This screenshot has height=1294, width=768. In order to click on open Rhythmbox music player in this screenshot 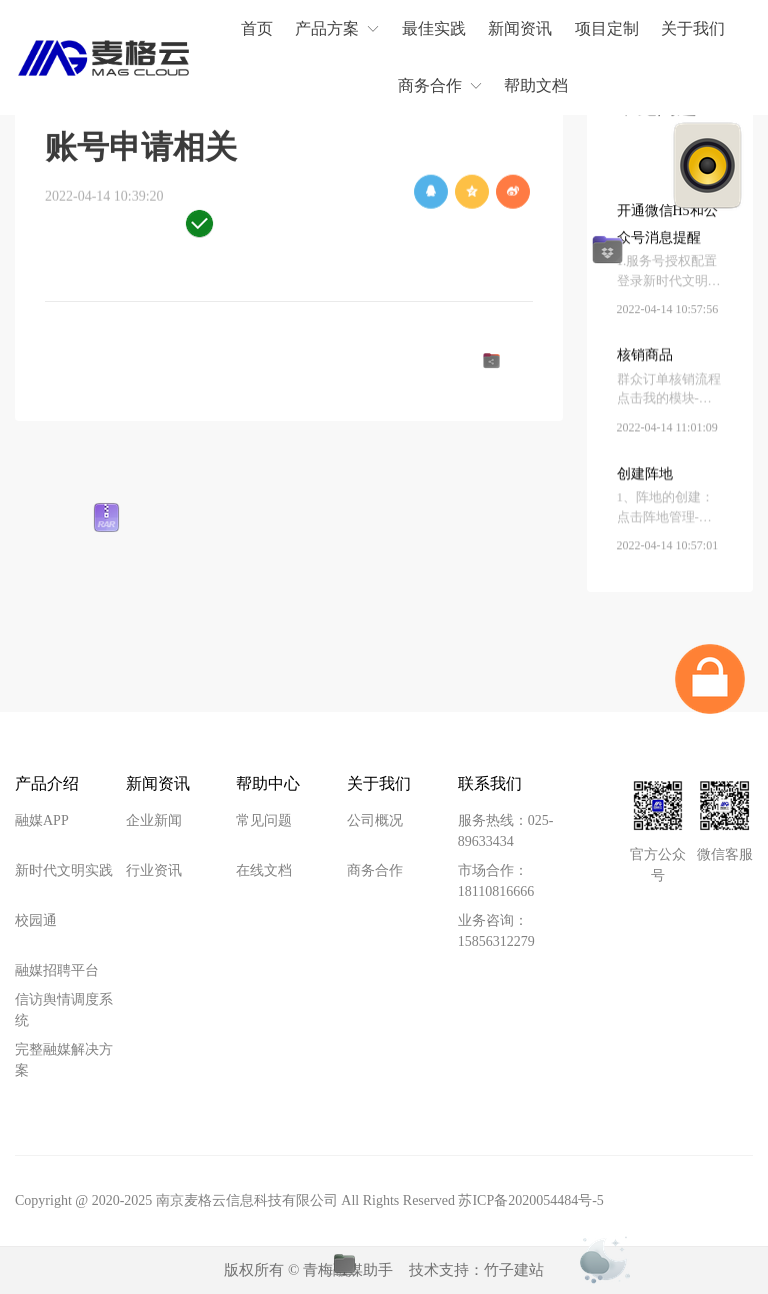, I will do `click(707, 165)`.